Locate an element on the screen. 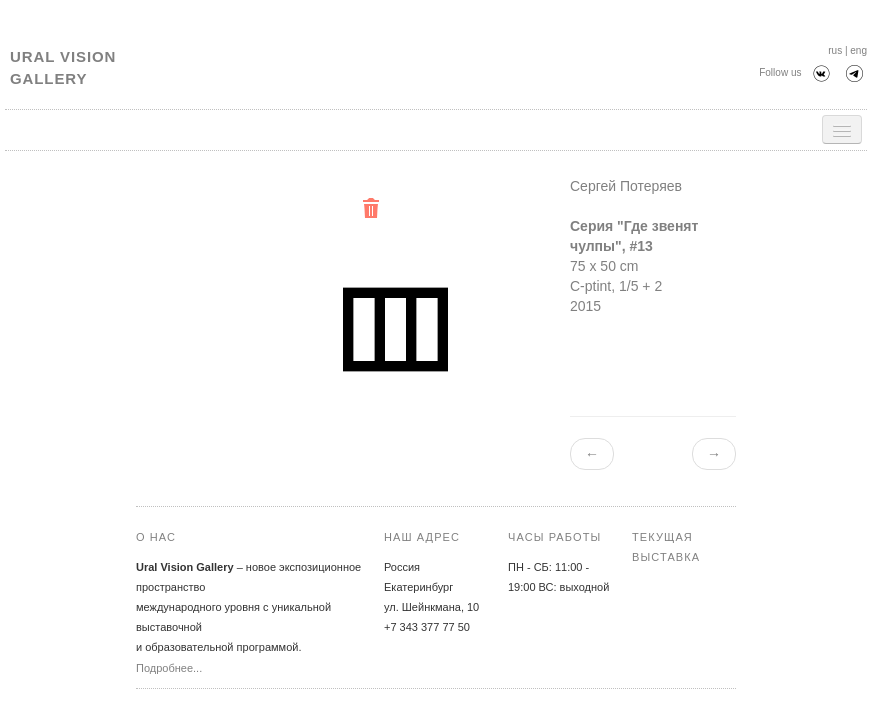 The height and width of the screenshot is (720, 872). delete selected item is located at coordinates (371, 208).